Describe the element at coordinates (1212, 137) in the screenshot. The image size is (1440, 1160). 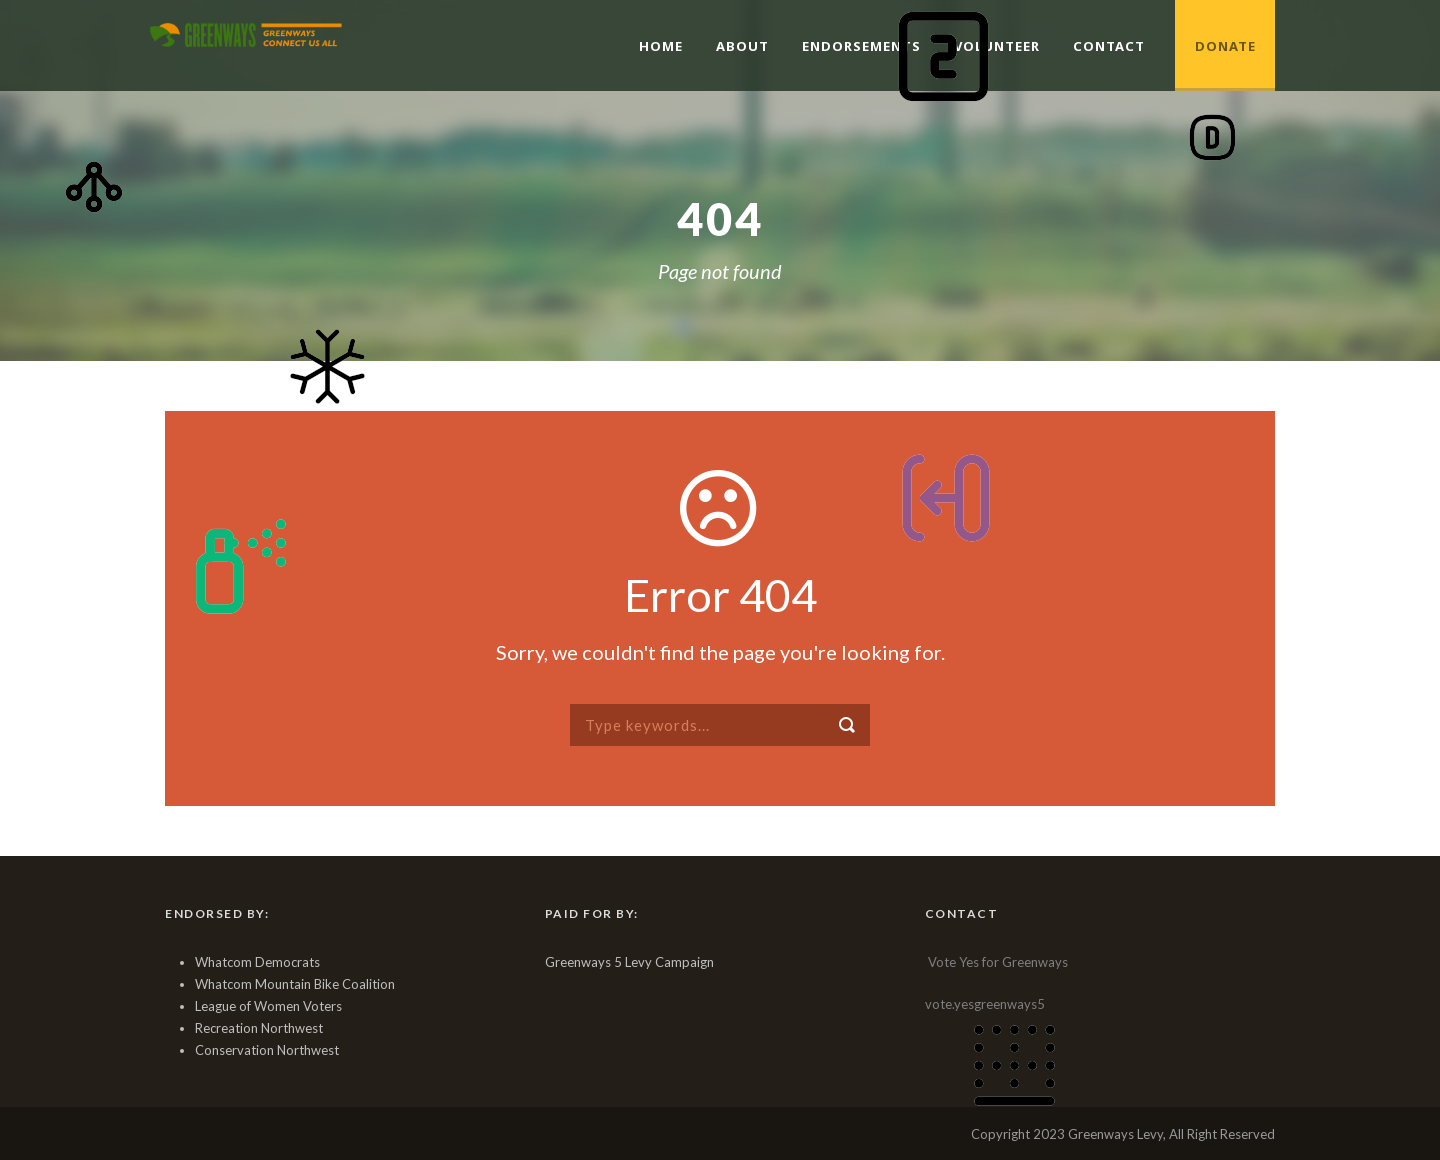
I see `indicates a "D" rating or grade` at that location.